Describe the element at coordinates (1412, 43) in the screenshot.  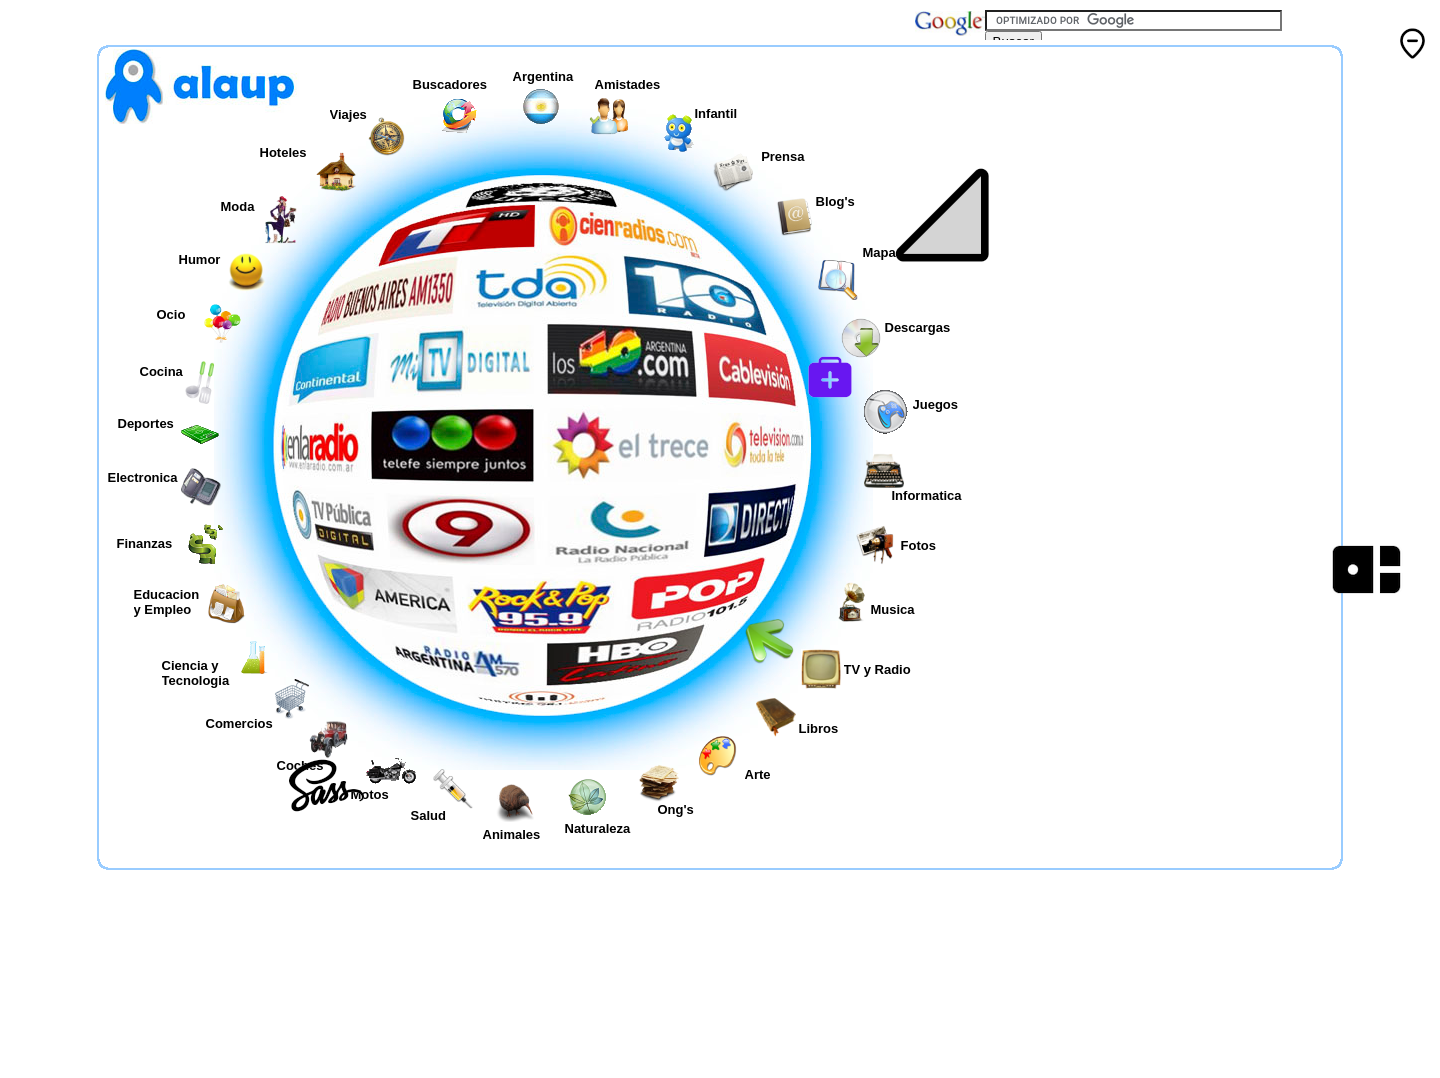
I see `remove a saved location` at that location.